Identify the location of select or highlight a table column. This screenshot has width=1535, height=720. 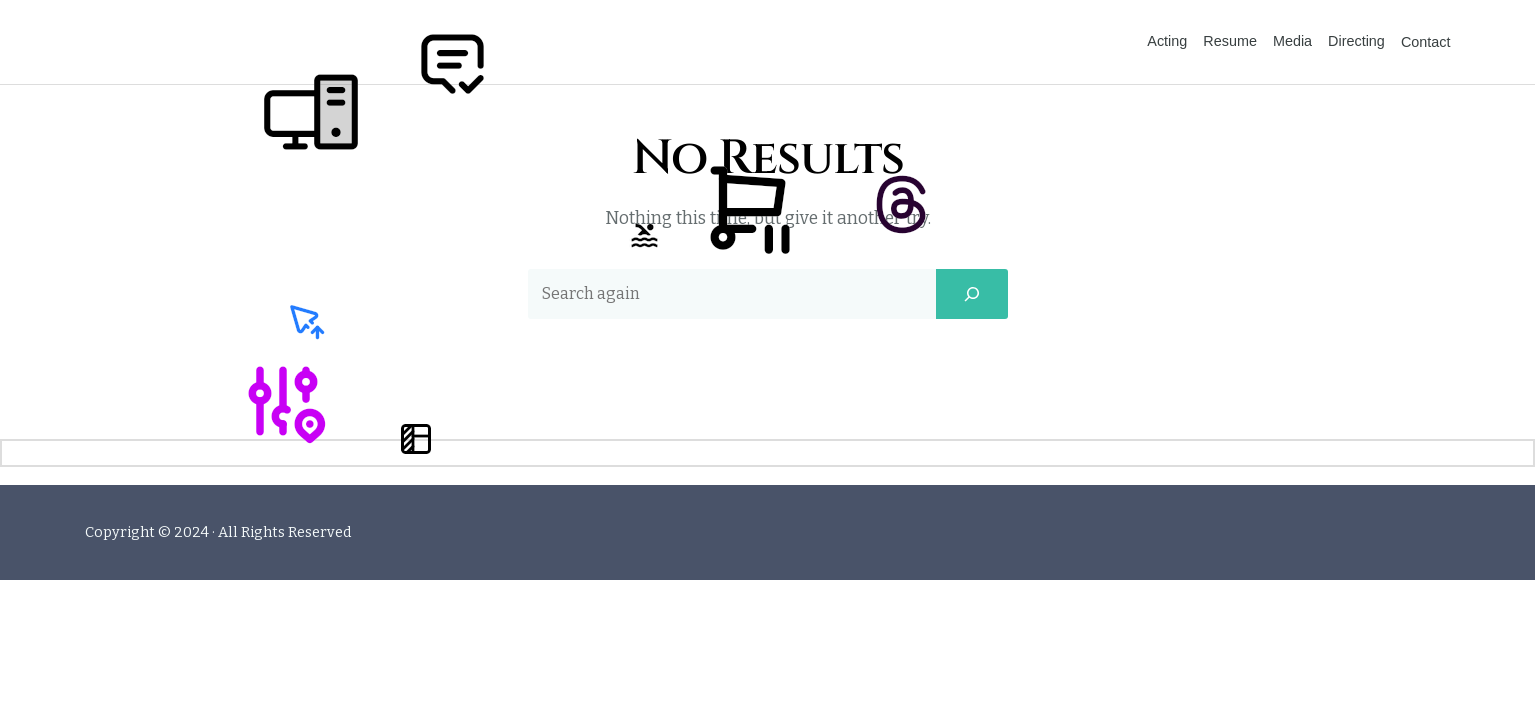
(416, 439).